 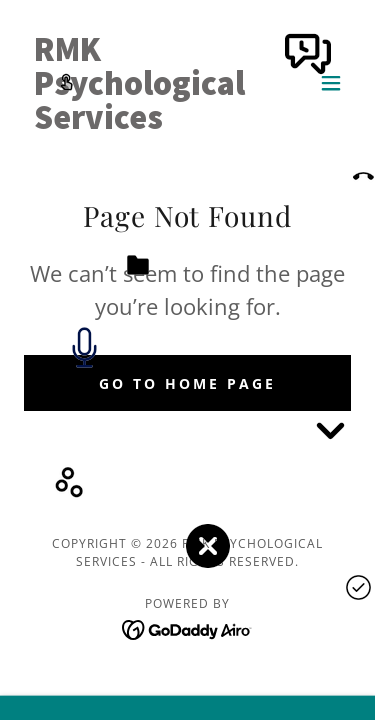 I want to click on indicates successful completion of an action, so click(x=358, y=587).